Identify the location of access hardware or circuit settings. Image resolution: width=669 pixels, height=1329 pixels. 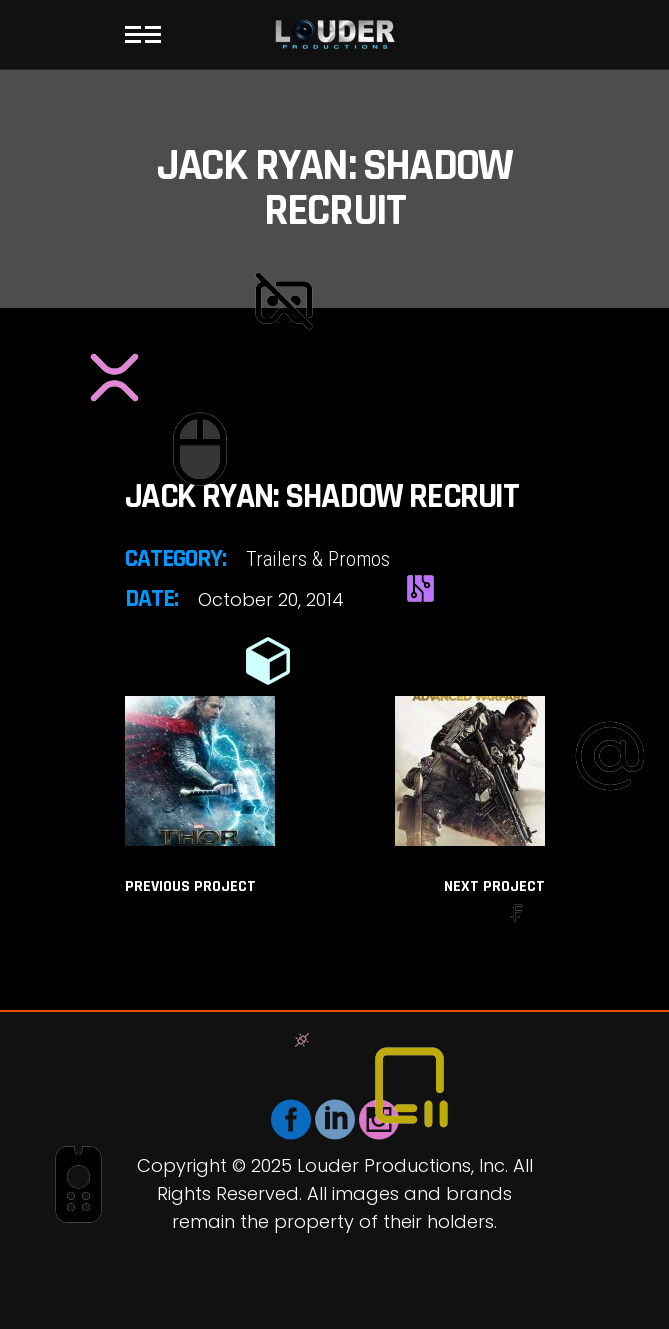
(420, 588).